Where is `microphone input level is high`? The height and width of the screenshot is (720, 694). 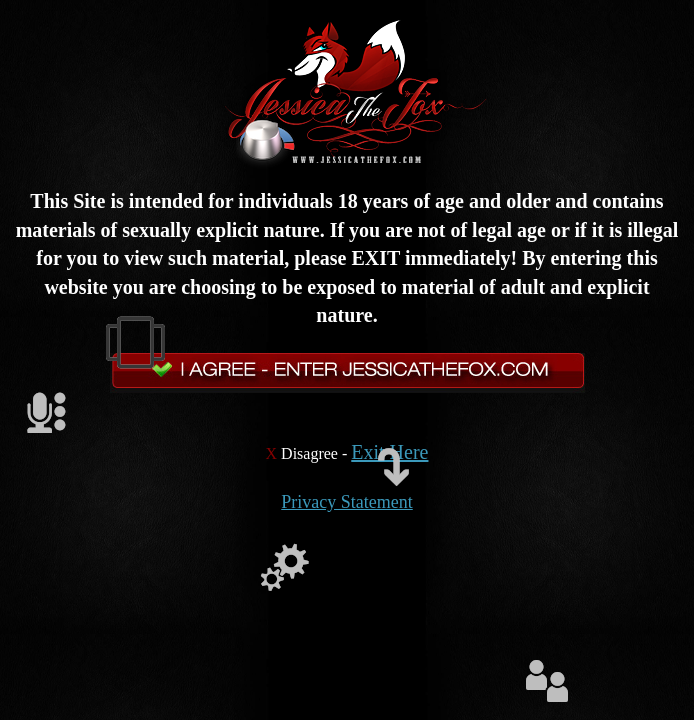
microphone input level is high is located at coordinates (46, 411).